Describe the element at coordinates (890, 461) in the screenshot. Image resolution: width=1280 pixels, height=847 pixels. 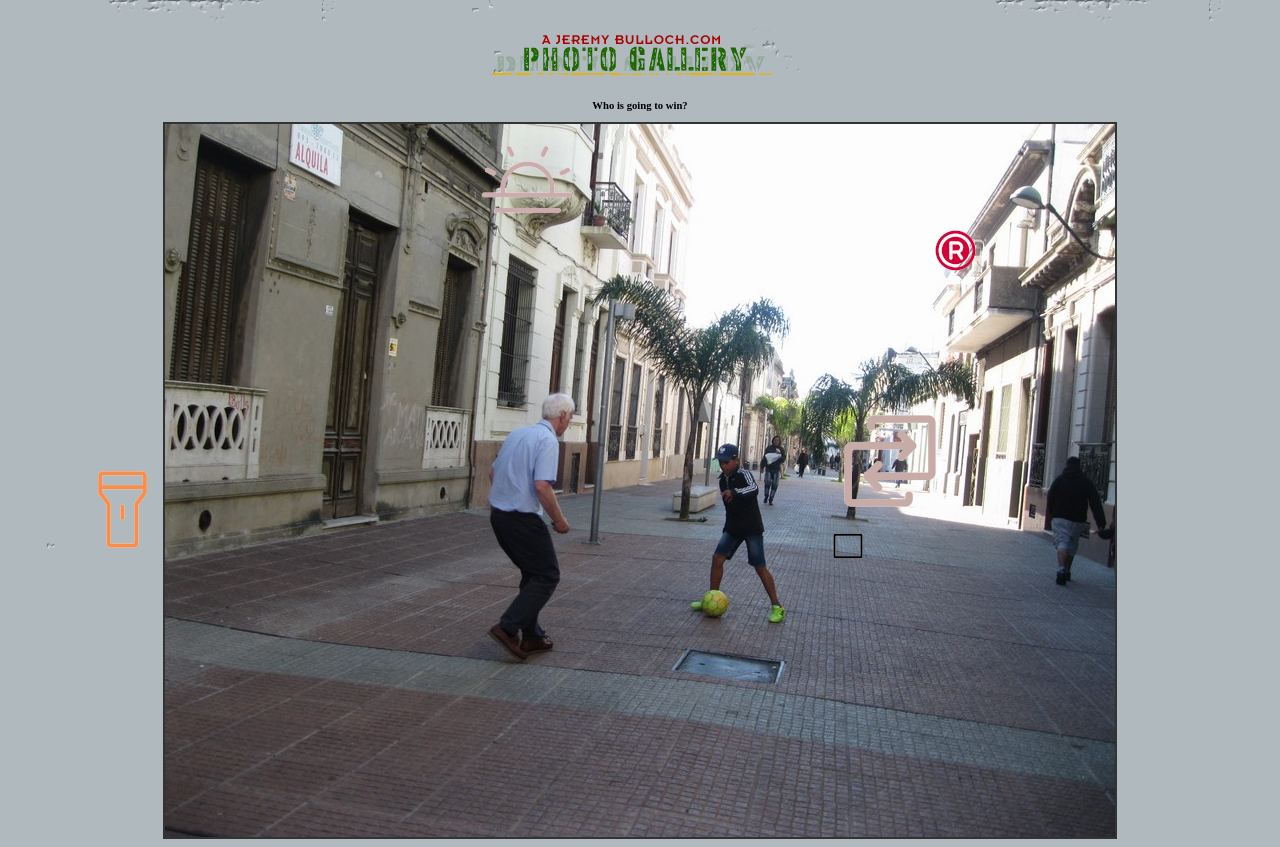
I see `swap or exchange items` at that location.